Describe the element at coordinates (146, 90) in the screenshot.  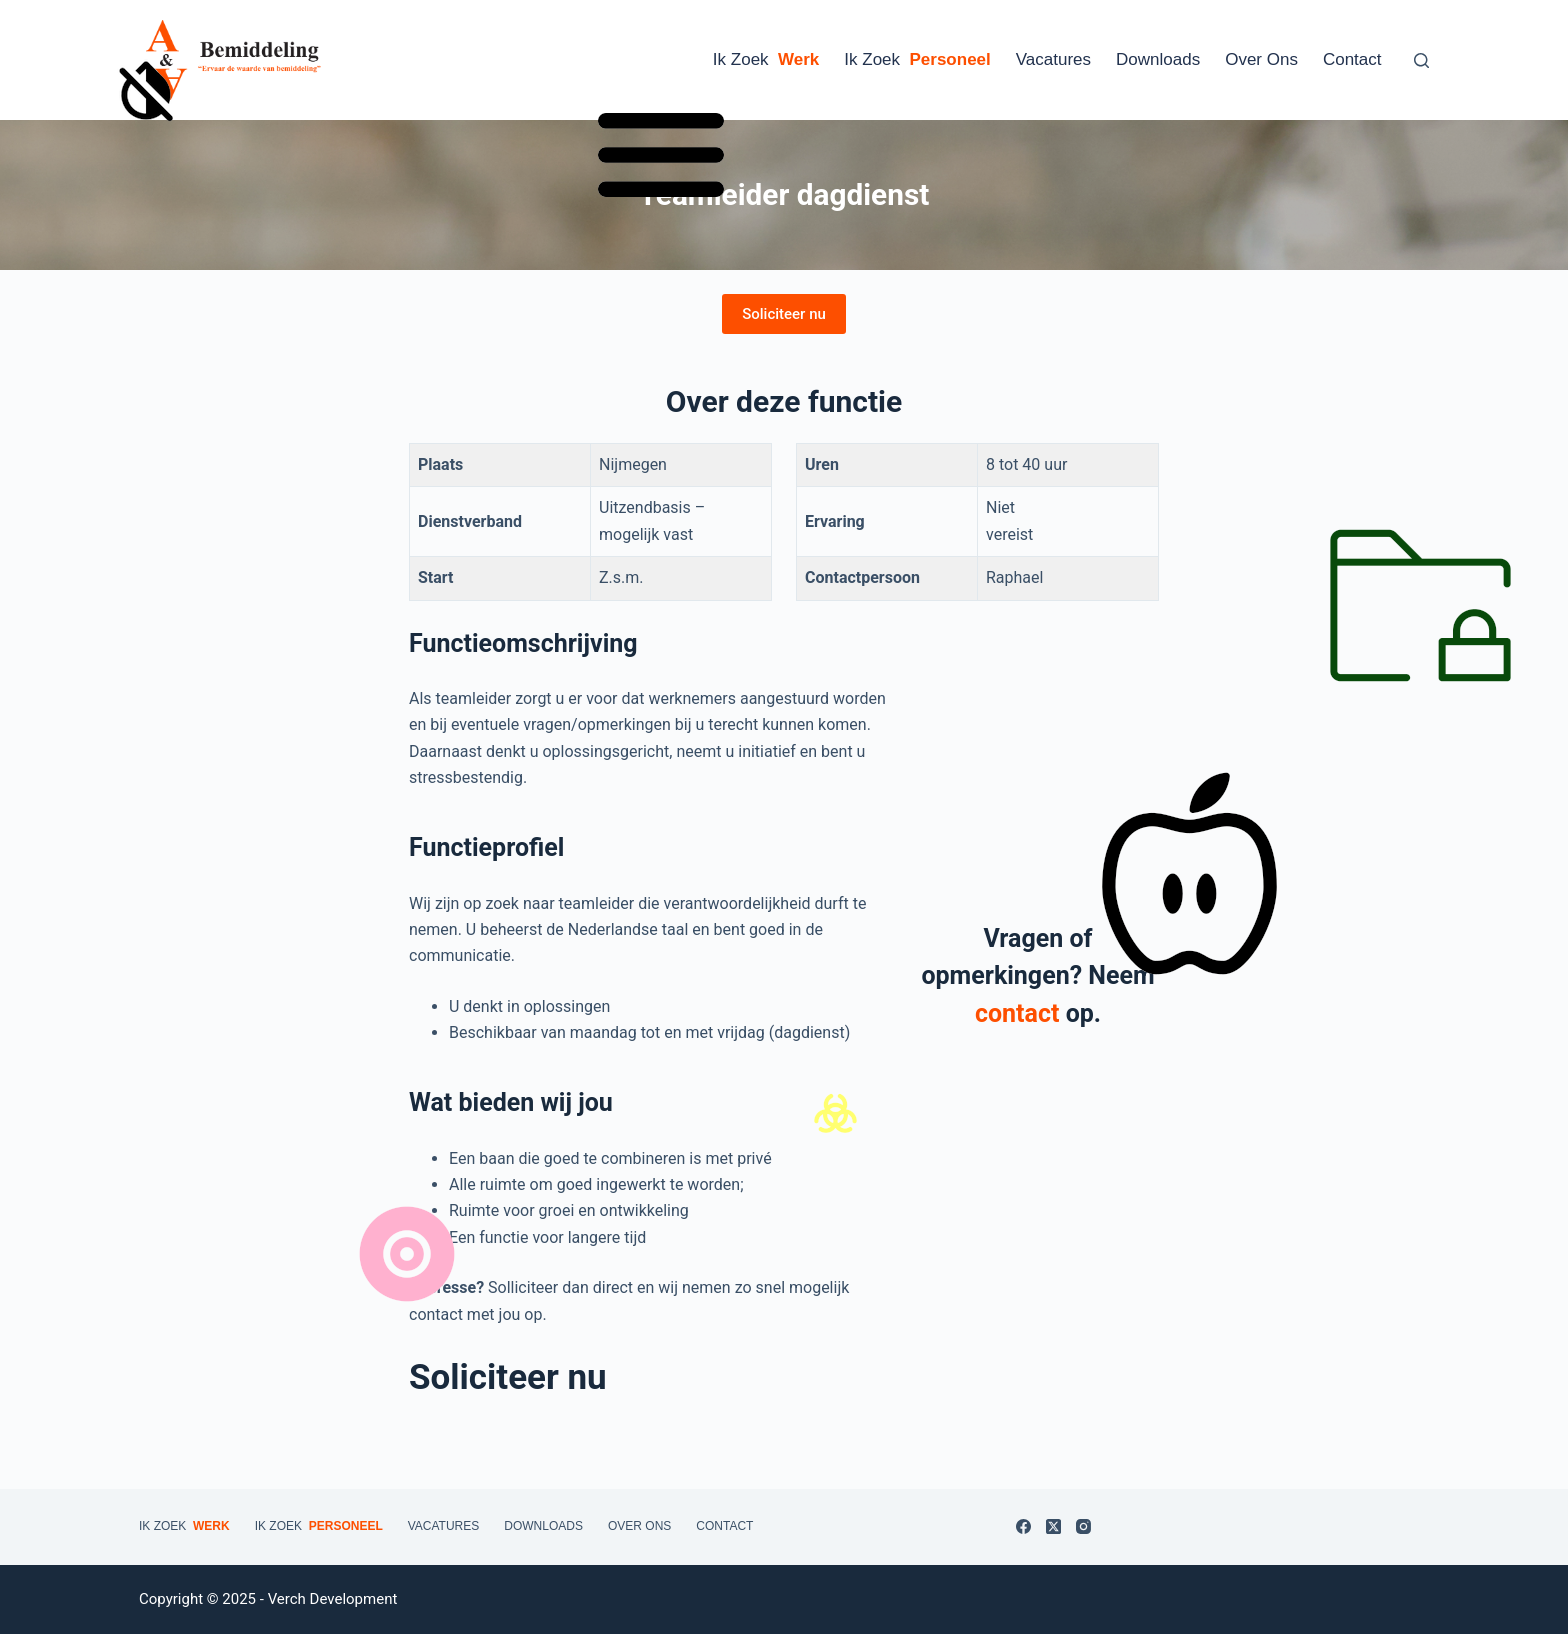
I see `disable color inversion mode` at that location.